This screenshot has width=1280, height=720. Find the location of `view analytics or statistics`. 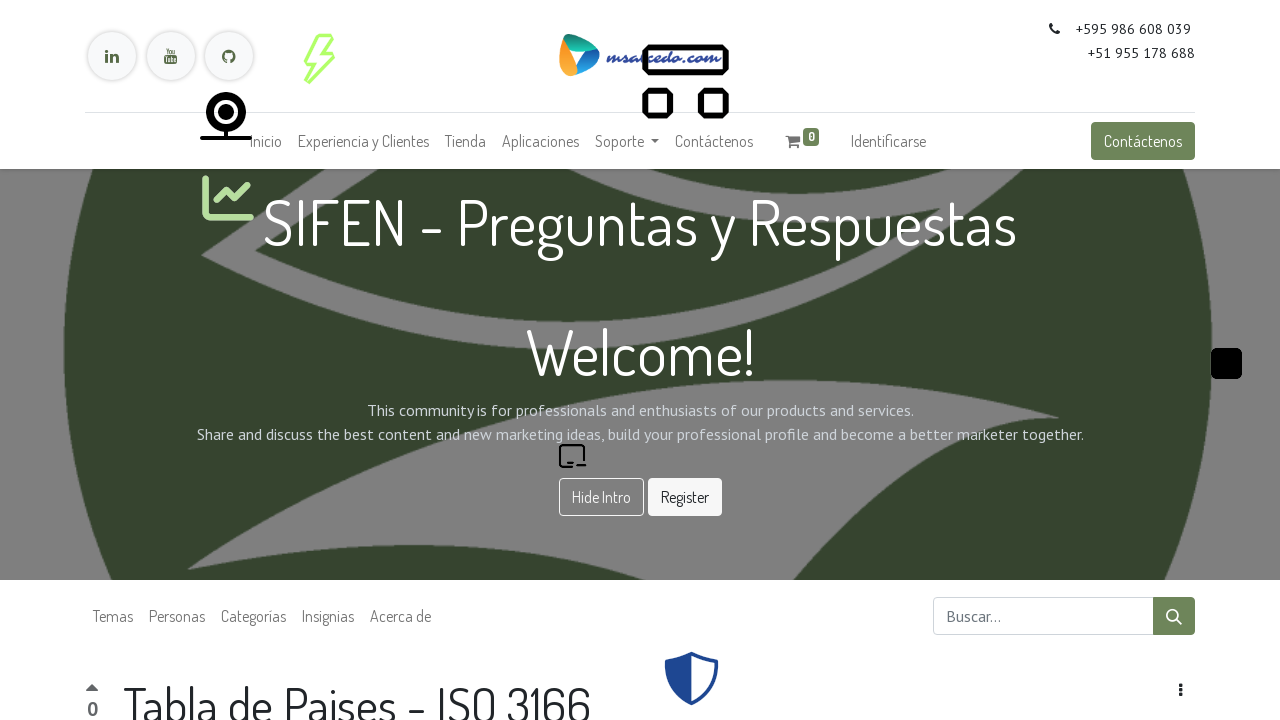

view analytics or statistics is located at coordinates (228, 198).